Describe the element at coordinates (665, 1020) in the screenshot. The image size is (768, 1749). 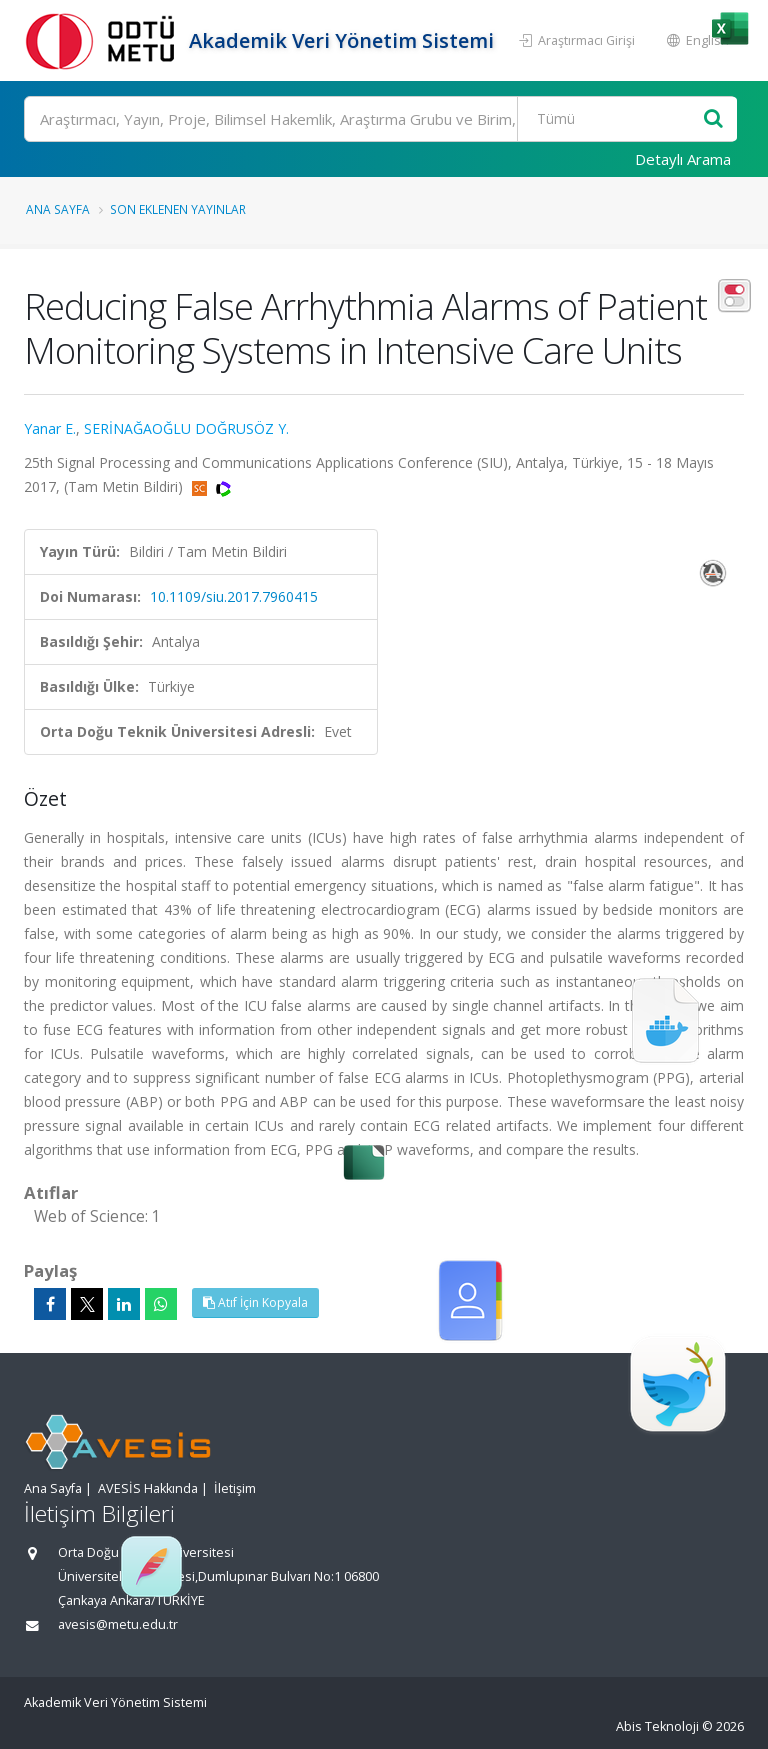
I see `a dockerfile or docker configuration file` at that location.